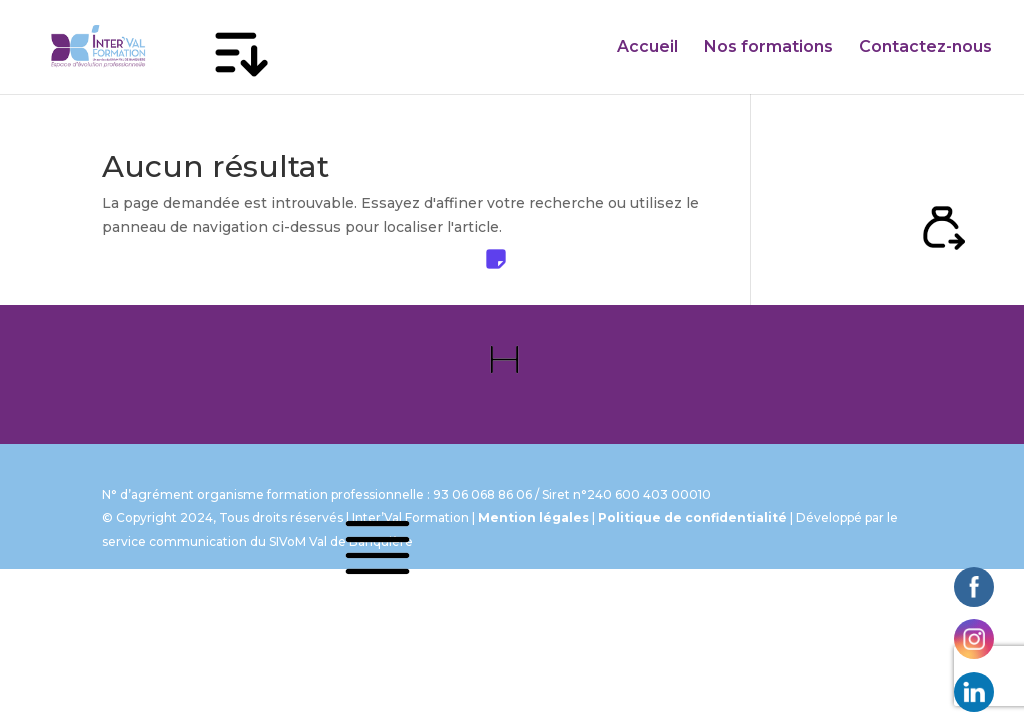  What do you see at coordinates (504, 359) in the screenshot?
I see `format text as a heading` at bounding box center [504, 359].